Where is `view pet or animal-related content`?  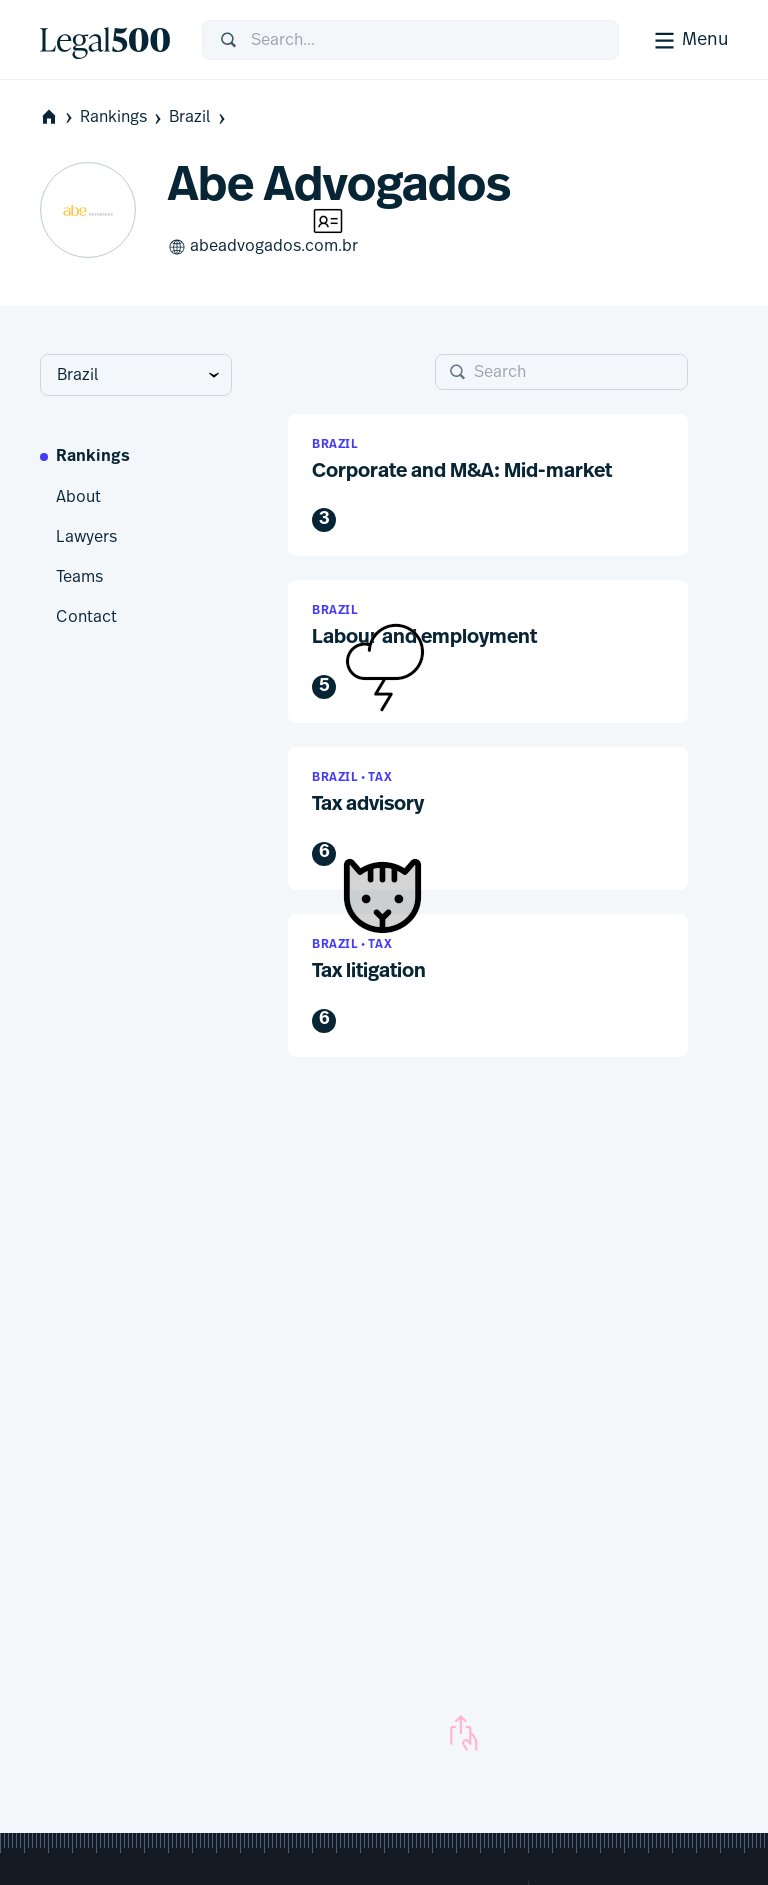
view pet or animal-related content is located at coordinates (382, 894).